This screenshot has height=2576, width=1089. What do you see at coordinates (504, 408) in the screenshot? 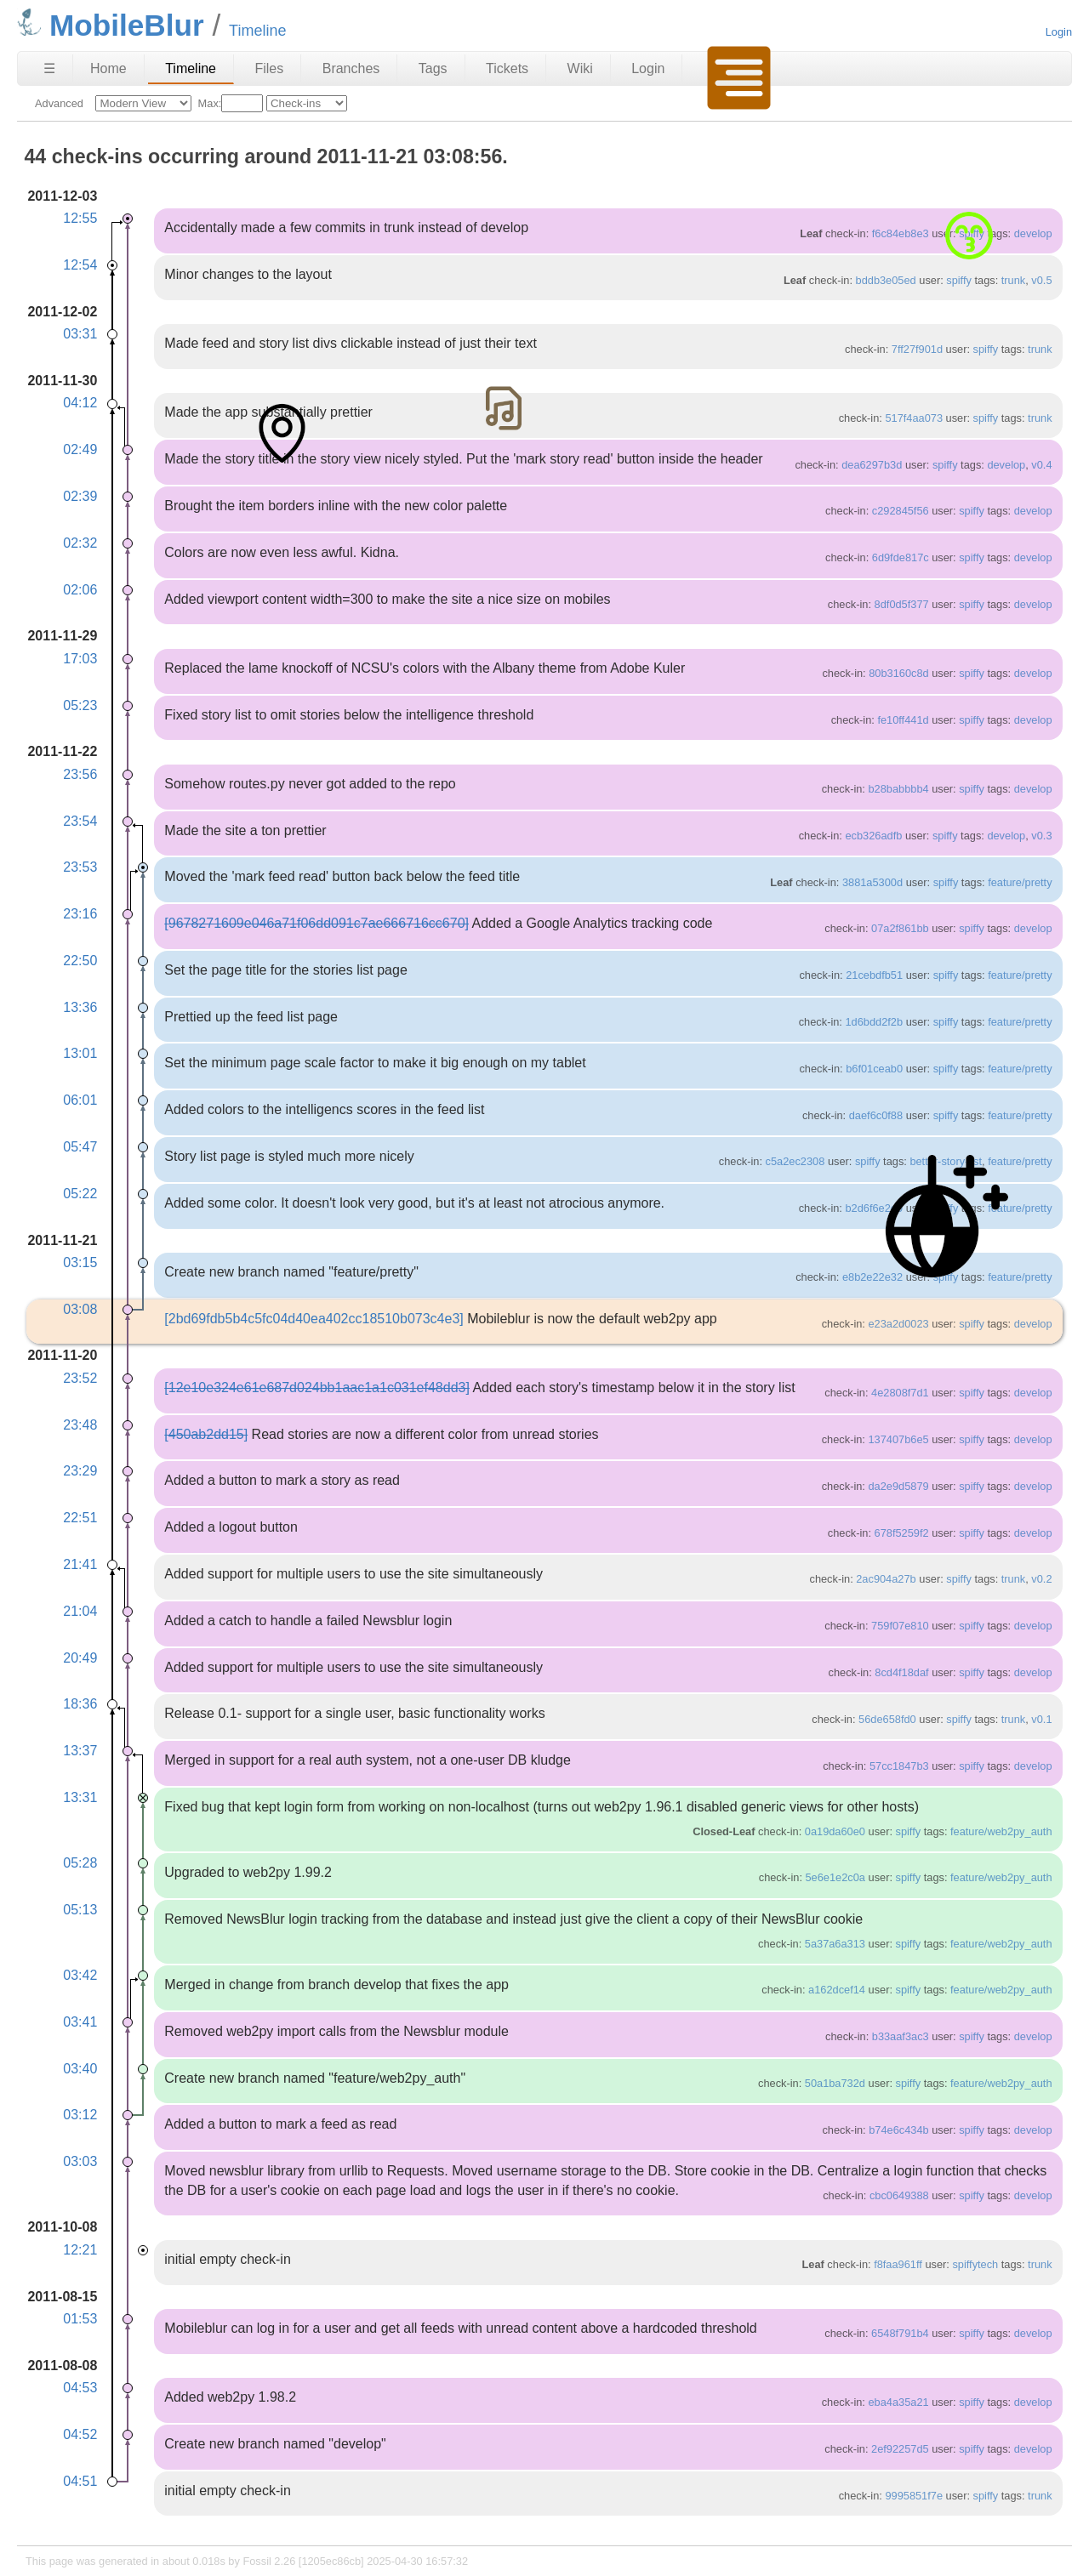
I see `open an audio or music file` at bounding box center [504, 408].